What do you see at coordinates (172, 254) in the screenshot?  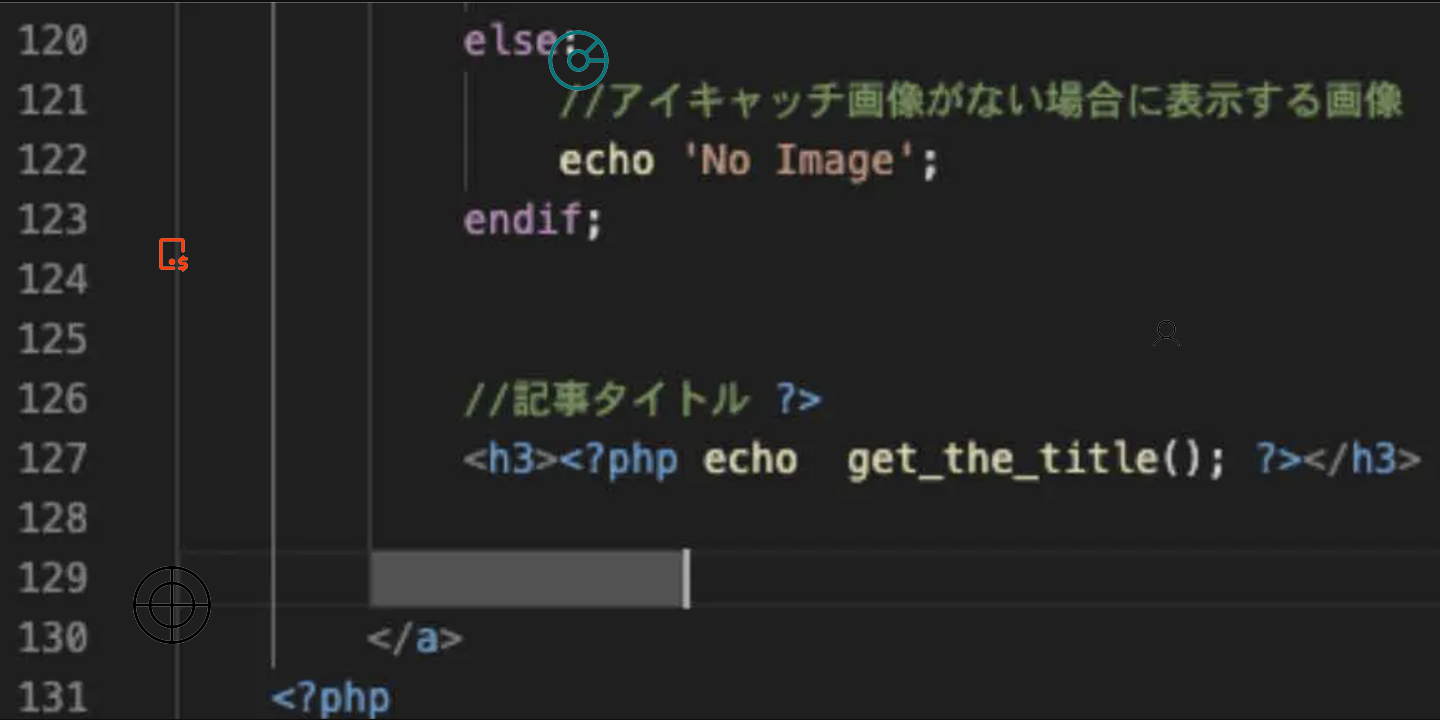 I see `access tablet payment or billing settings` at bounding box center [172, 254].